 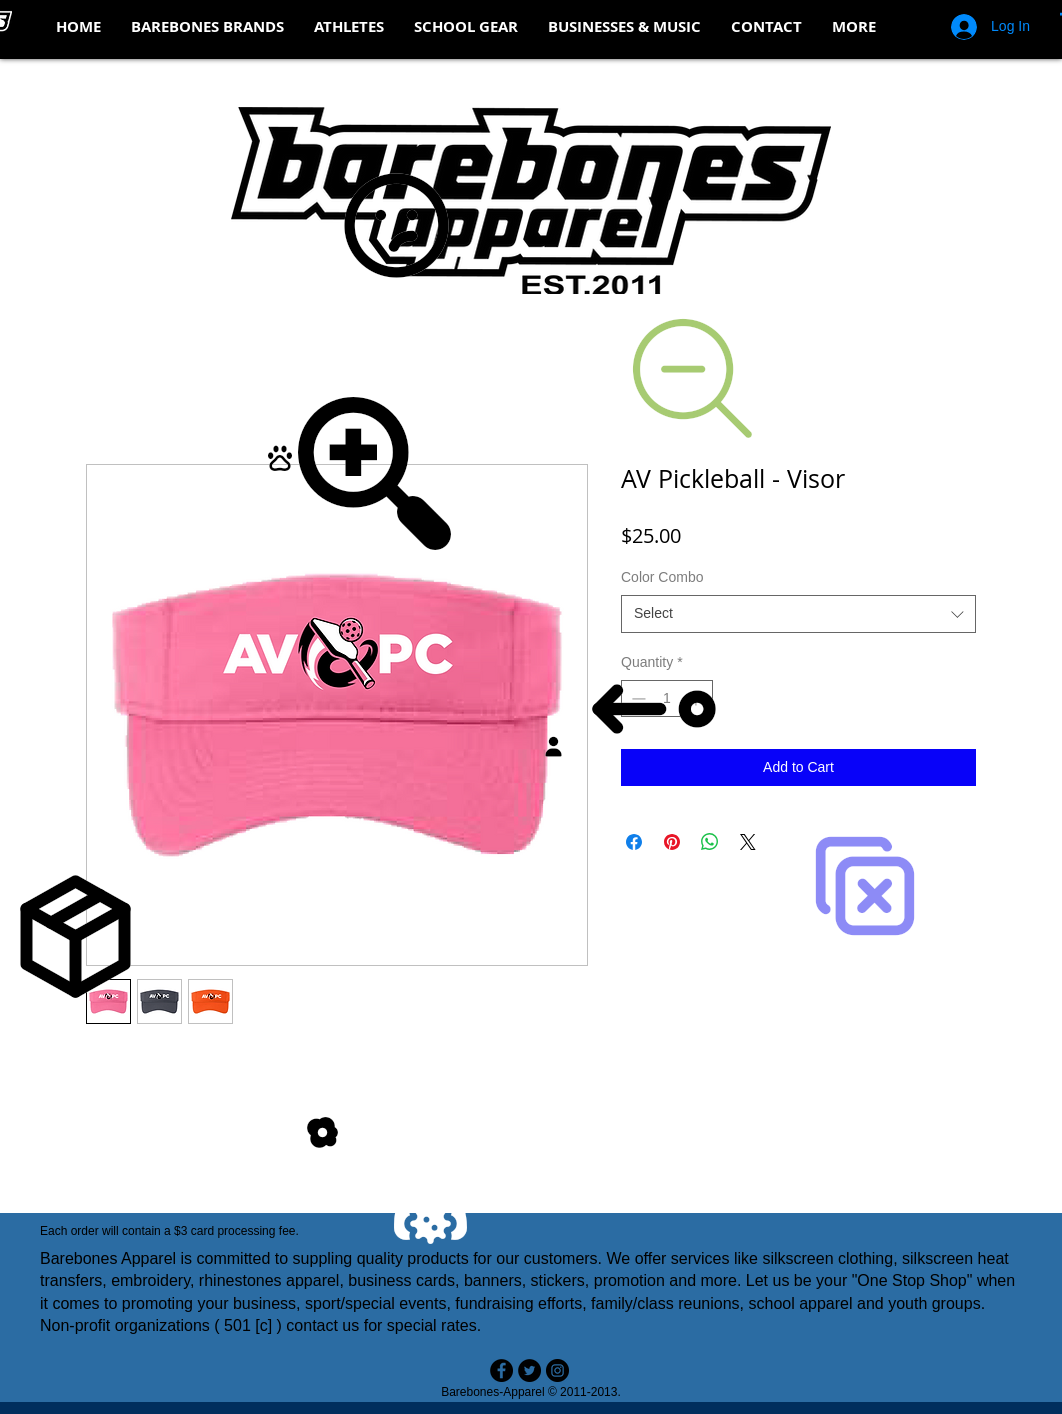 What do you see at coordinates (430, 1207) in the screenshot?
I see `indicates respiratory infection or lung disease` at bounding box center [430, 1207].